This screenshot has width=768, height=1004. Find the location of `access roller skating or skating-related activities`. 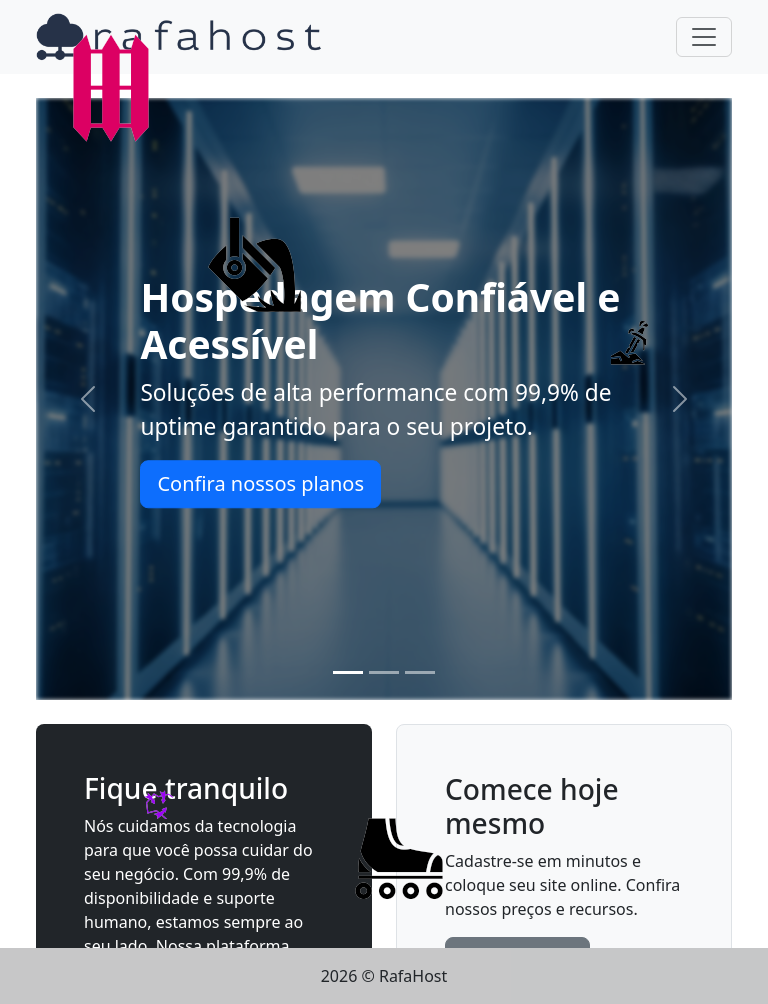

access roller skating or skating-related activities is located at coordinates (399, 852).